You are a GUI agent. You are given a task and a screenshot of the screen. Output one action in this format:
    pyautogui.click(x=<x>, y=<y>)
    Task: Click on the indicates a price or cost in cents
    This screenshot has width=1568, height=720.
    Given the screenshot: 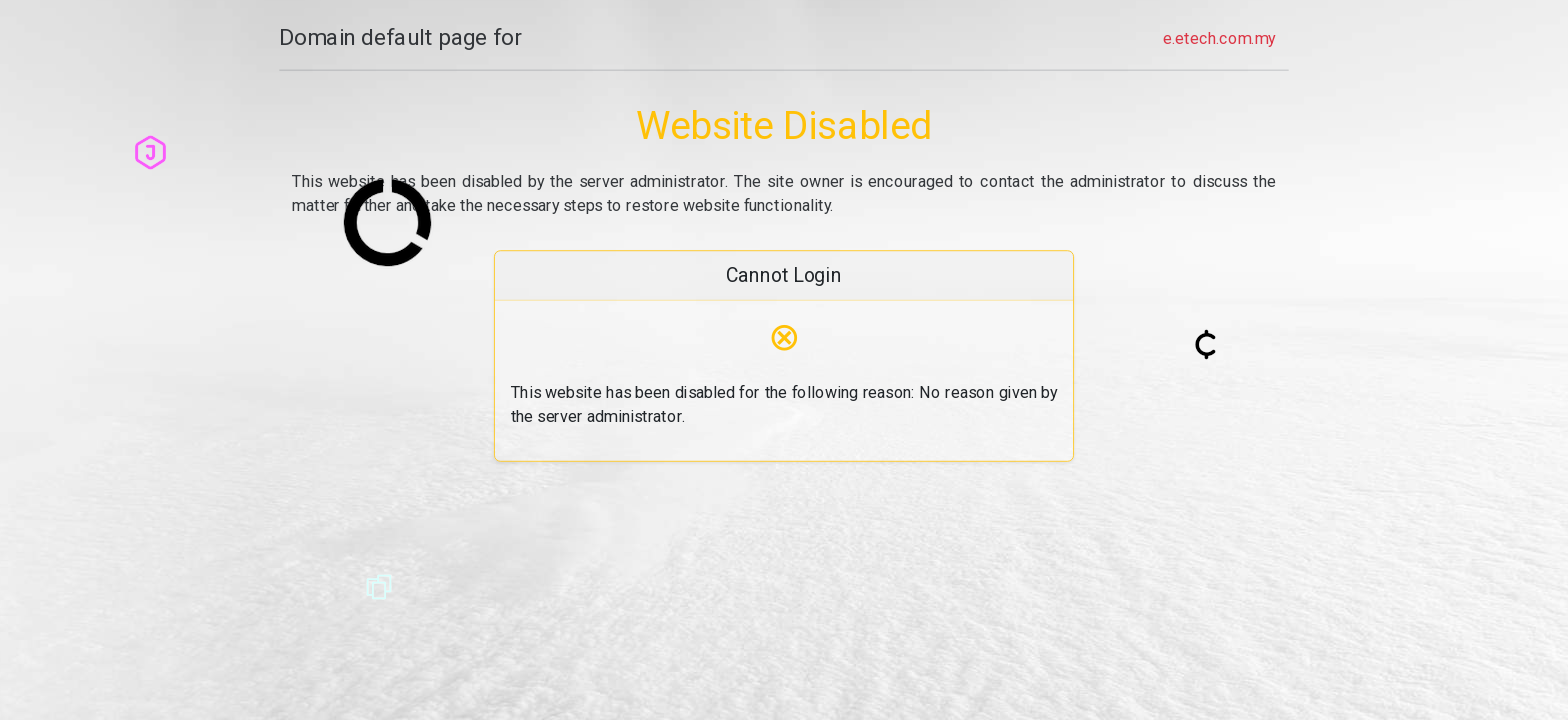 What is the action you would take?
    pyautogui.click(x=1205, y=344)
    